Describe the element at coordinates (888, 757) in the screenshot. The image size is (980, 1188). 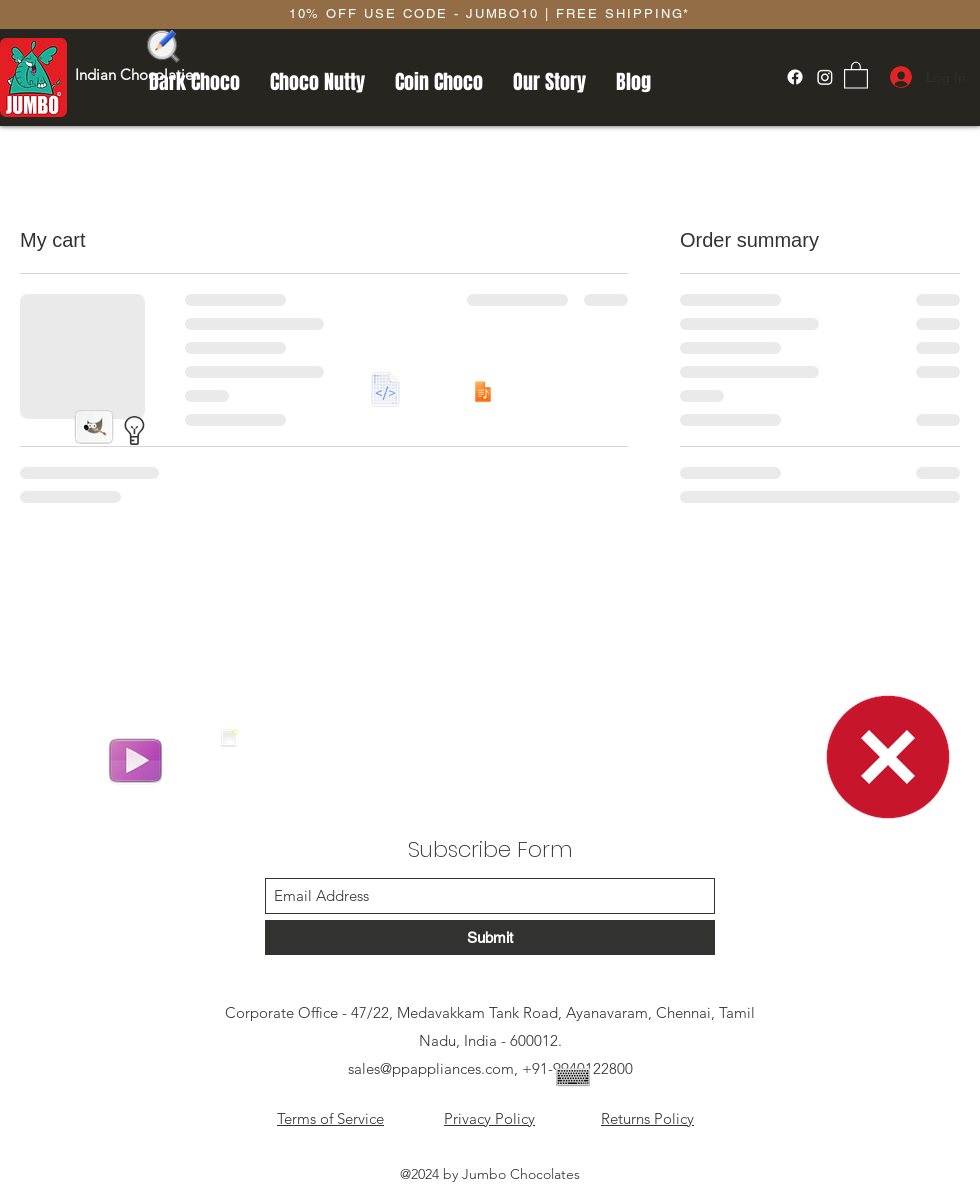
I see `cancel or close the current action` at that location.